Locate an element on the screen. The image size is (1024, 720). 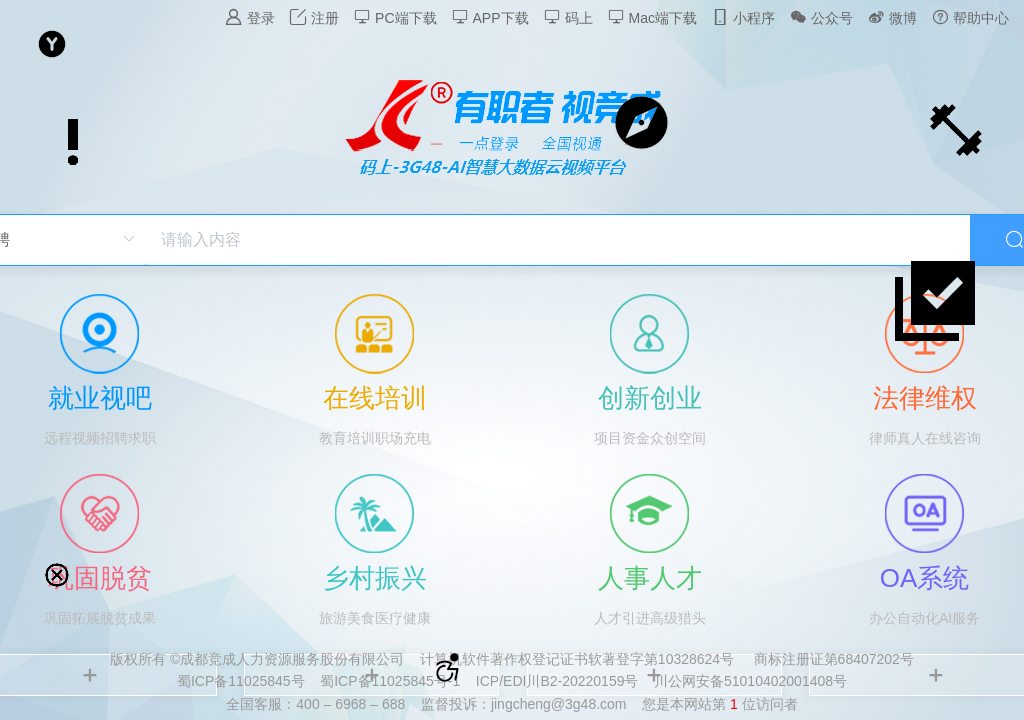
press the Y button on xbox controller is located at coordinates (52, 44).